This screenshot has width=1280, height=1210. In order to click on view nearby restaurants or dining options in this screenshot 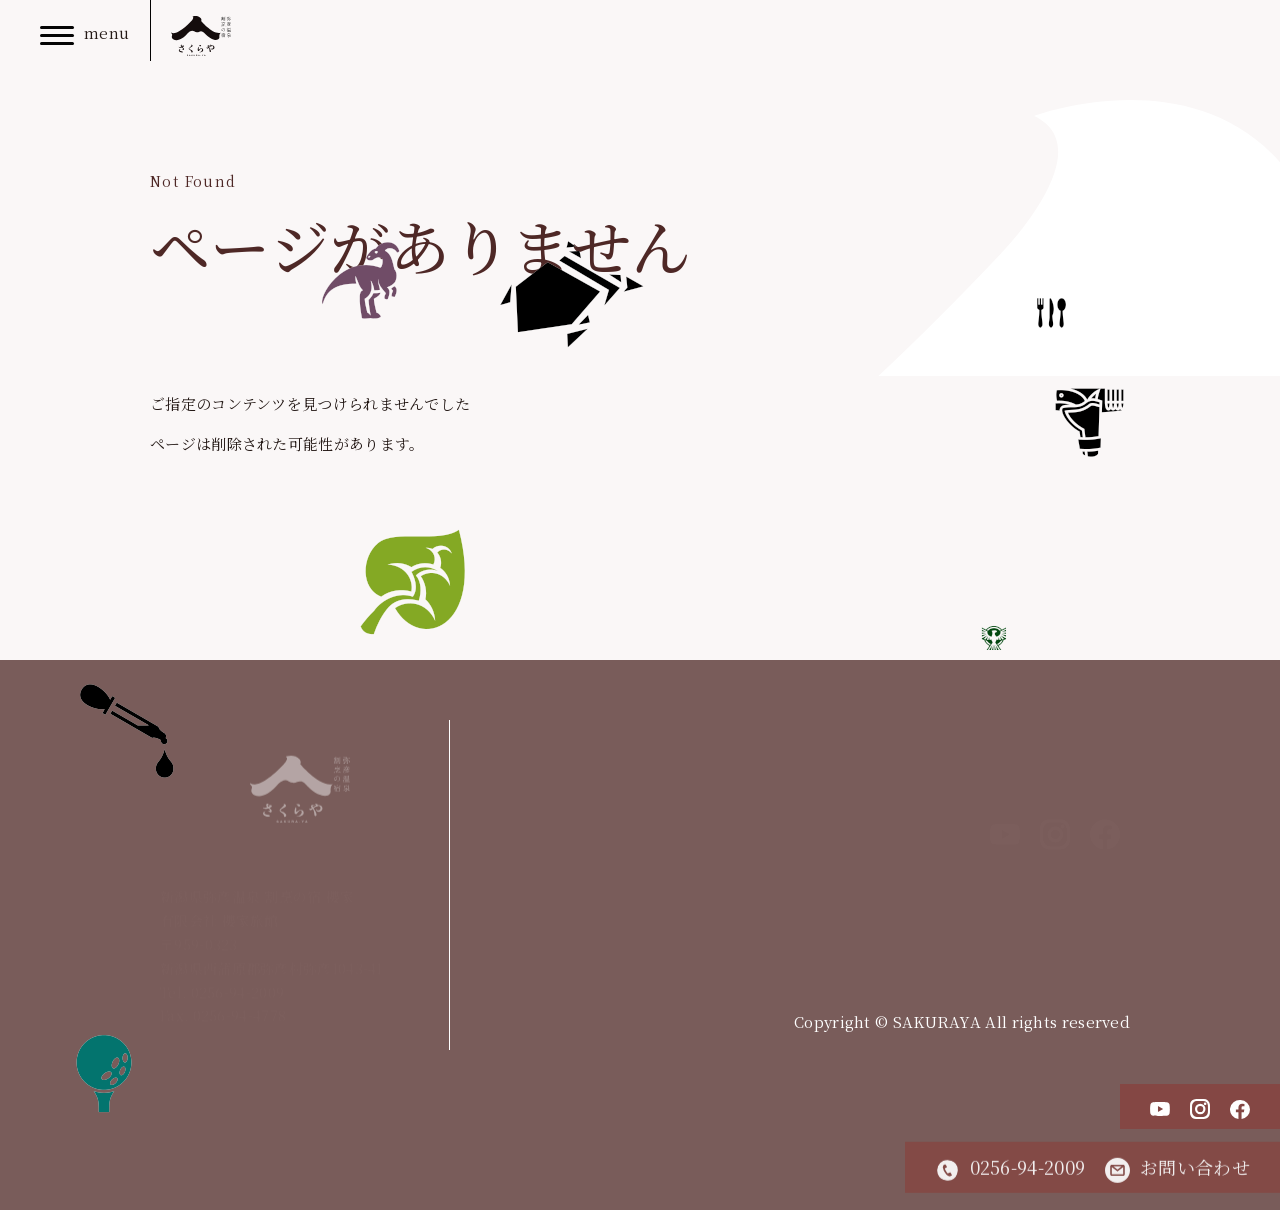, I will do `click(1051, 313)`.